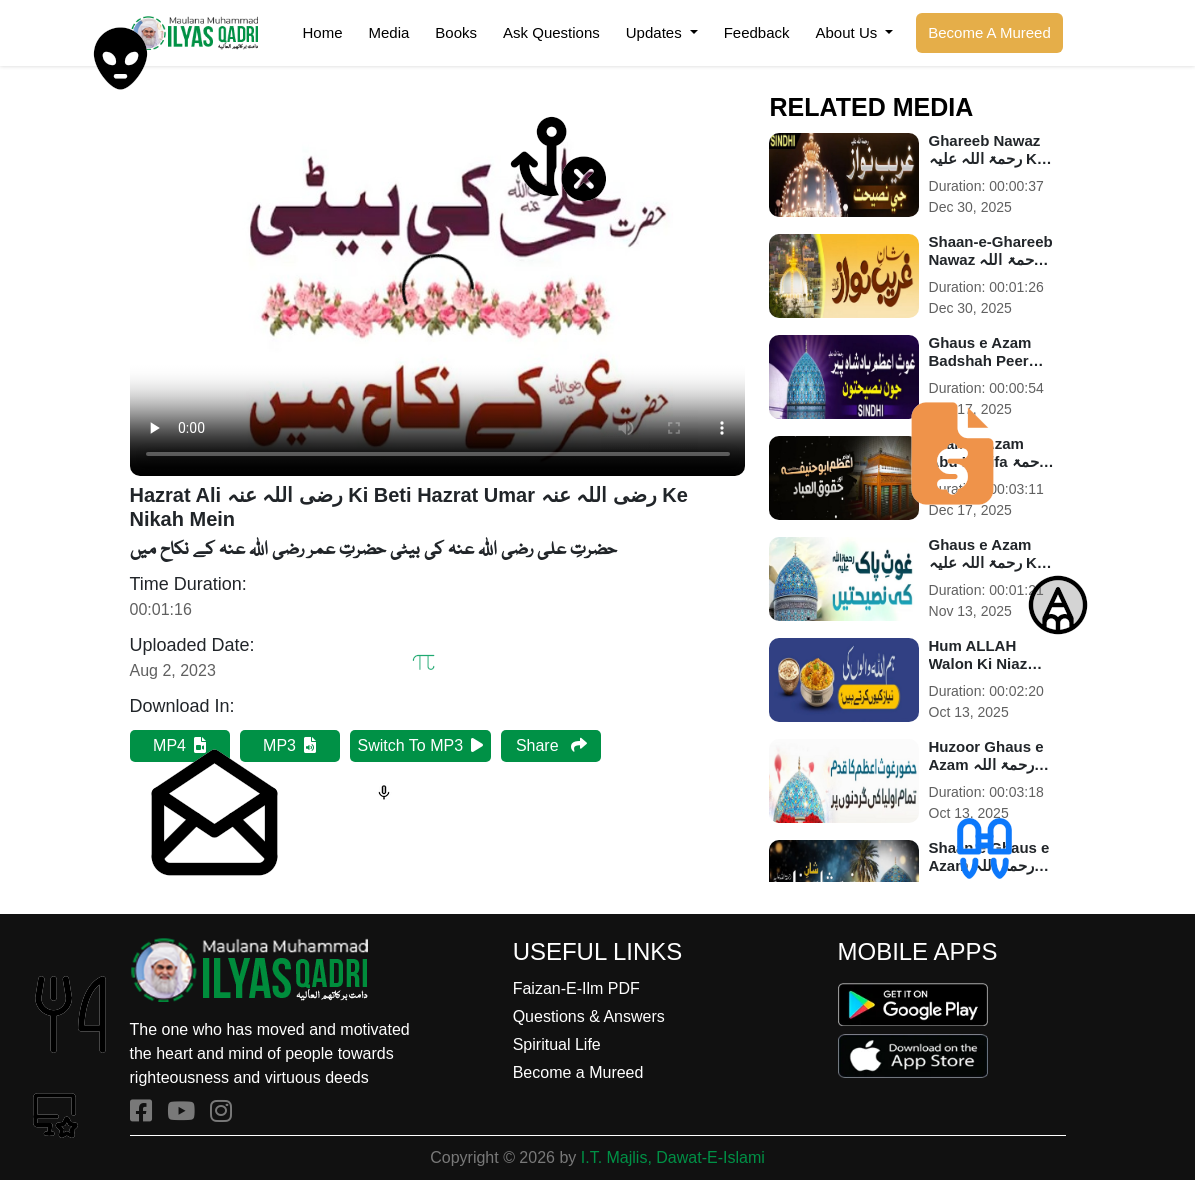 This screenshot has height=1180, width=1195. What do you see at coordinates (214, 812) in the screenshot?
I see `indicates a read or opened email` at bounding box center [214, 812].